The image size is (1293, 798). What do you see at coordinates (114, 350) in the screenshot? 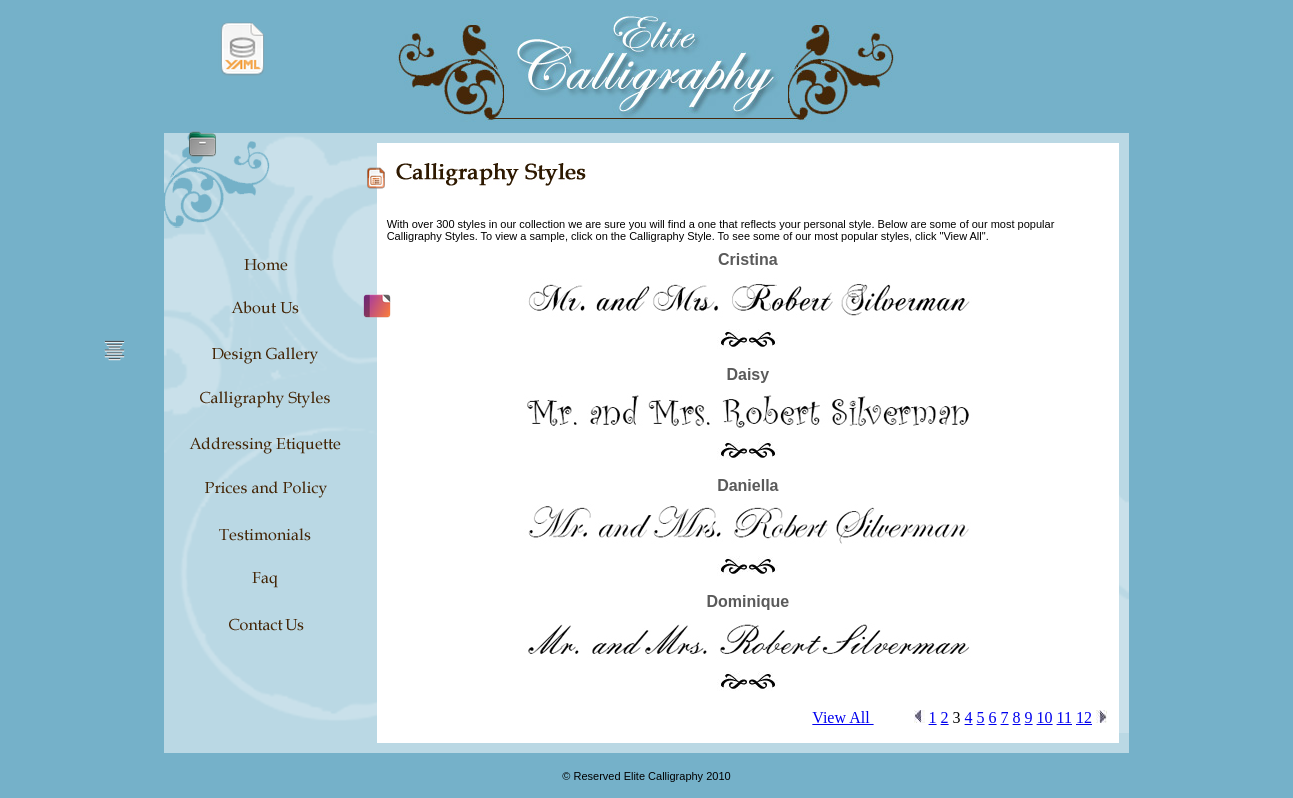
I see `center align text` at bounding box center [114, 350].